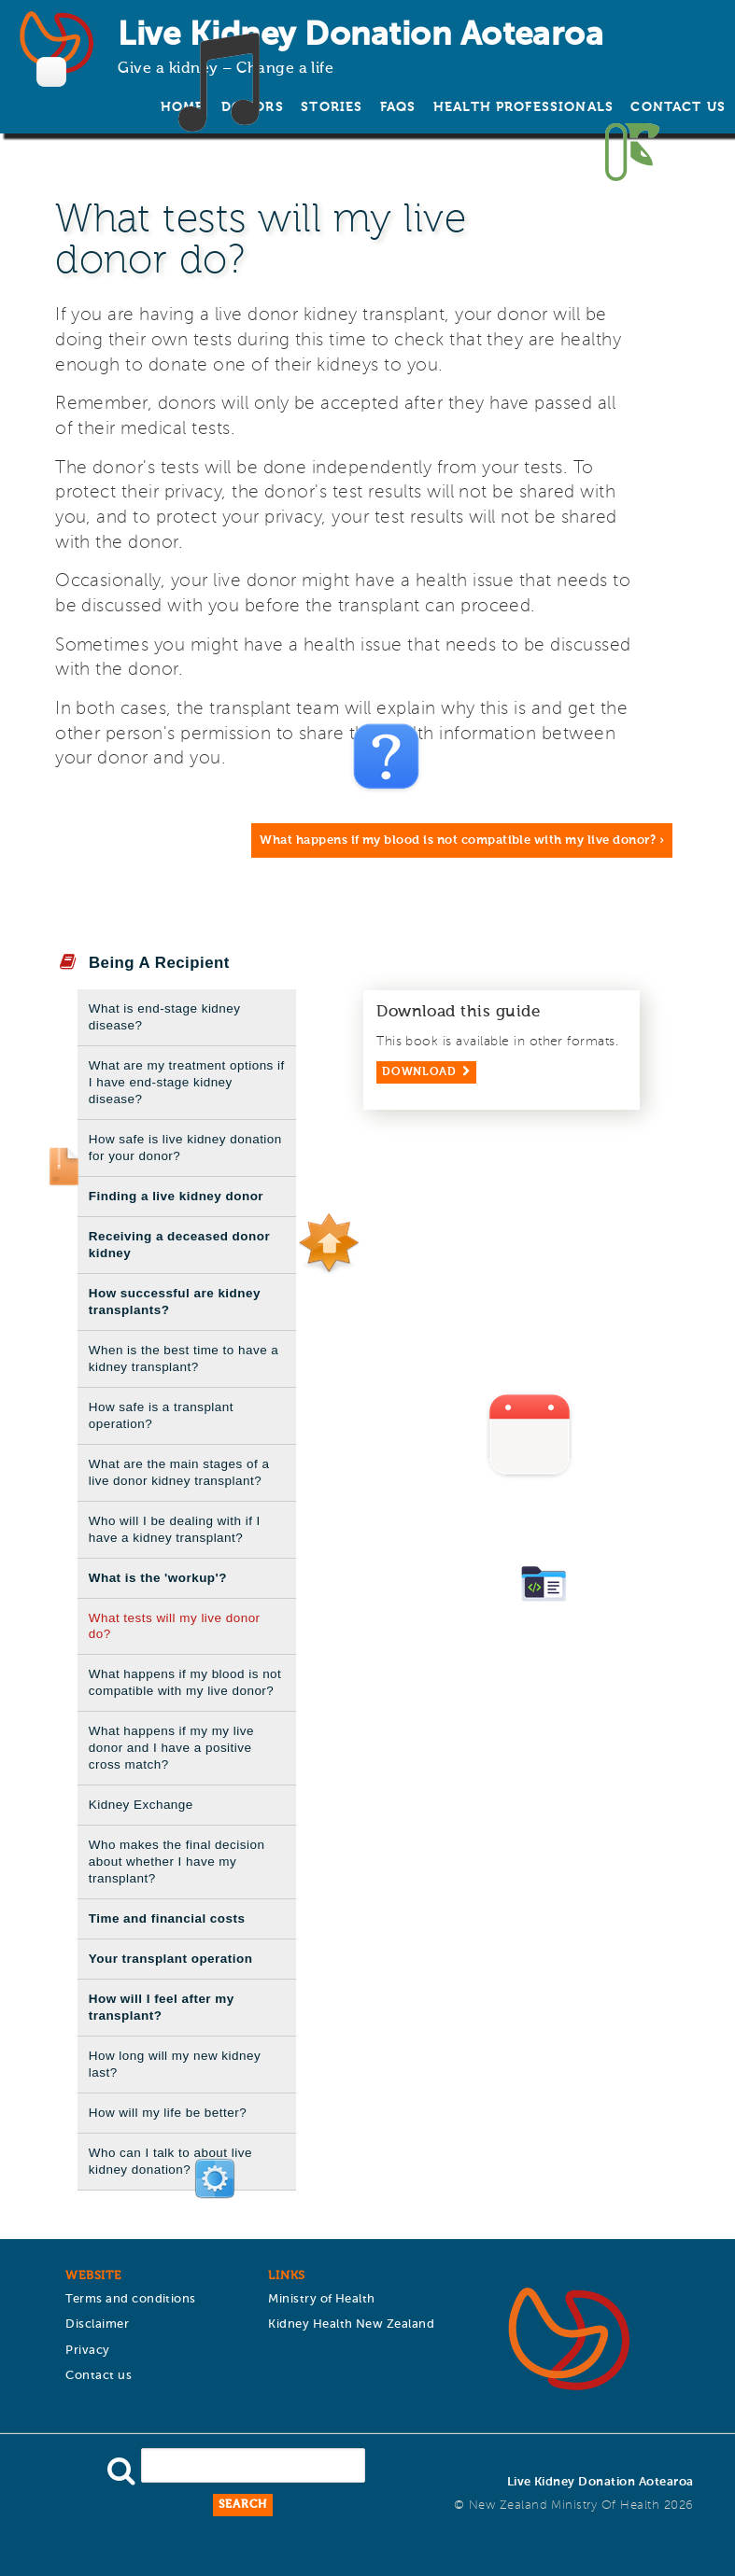 Image resolution: width=735 pixels, height=2576 pixels. I want to click on blank app icon template for customization, so click(51, 72).